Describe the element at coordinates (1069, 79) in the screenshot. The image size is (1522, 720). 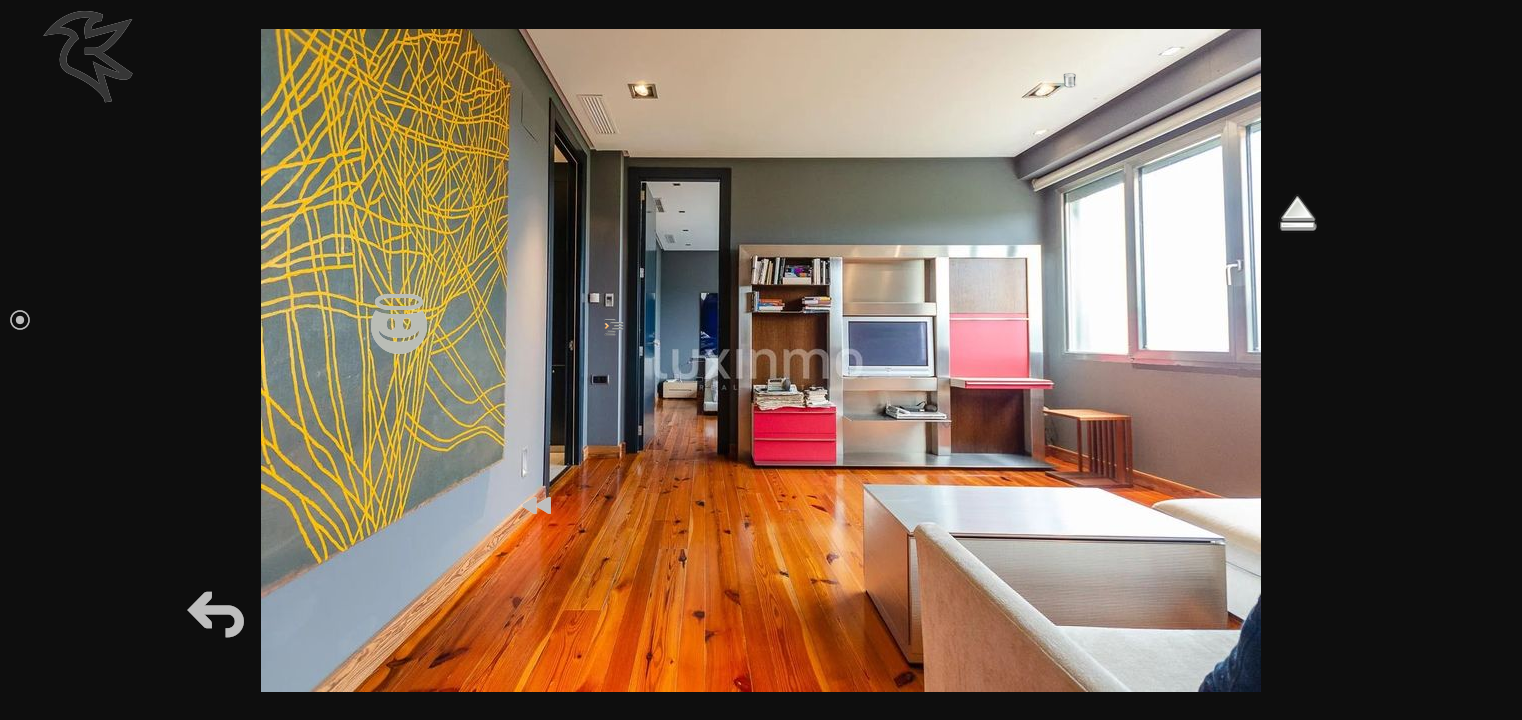
I see `open the trash or recycle bin` at that location.